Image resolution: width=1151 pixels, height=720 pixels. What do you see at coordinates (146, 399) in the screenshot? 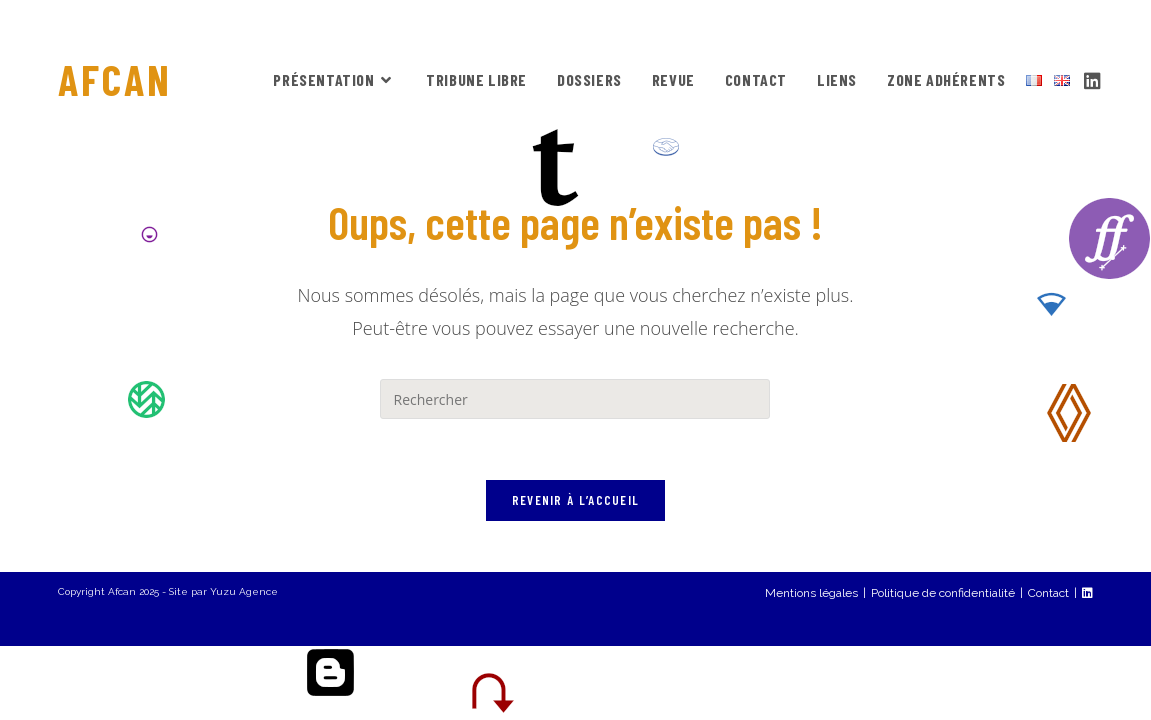
I see `wasabi cloud storage service logo` at bounding box center [146, 399].